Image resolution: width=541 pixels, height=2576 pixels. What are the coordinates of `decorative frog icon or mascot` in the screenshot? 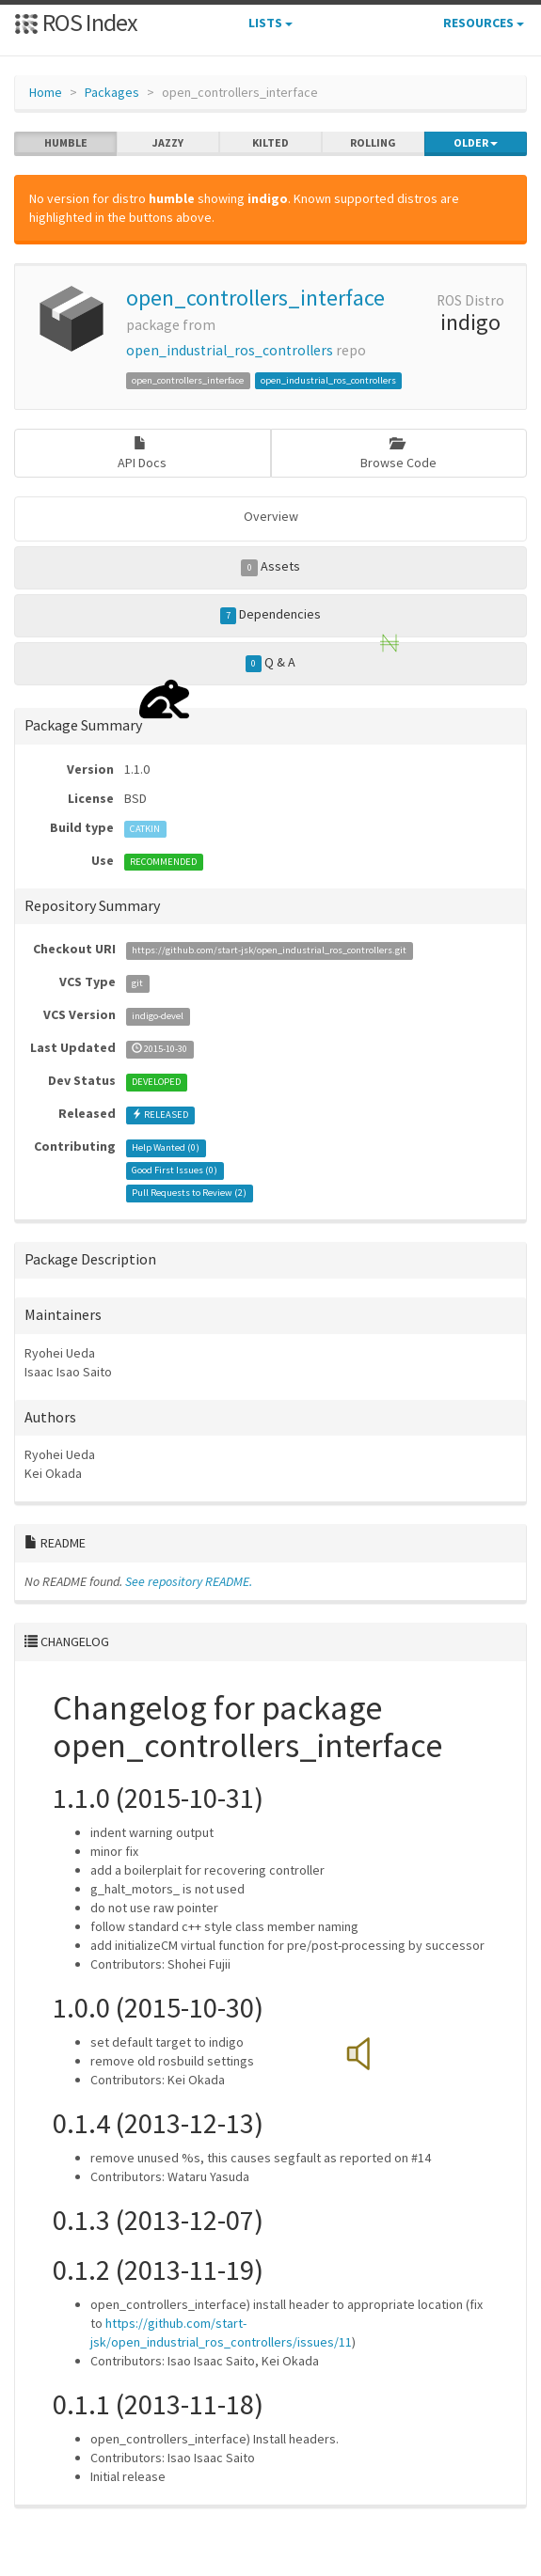 It's located at (164, 699).